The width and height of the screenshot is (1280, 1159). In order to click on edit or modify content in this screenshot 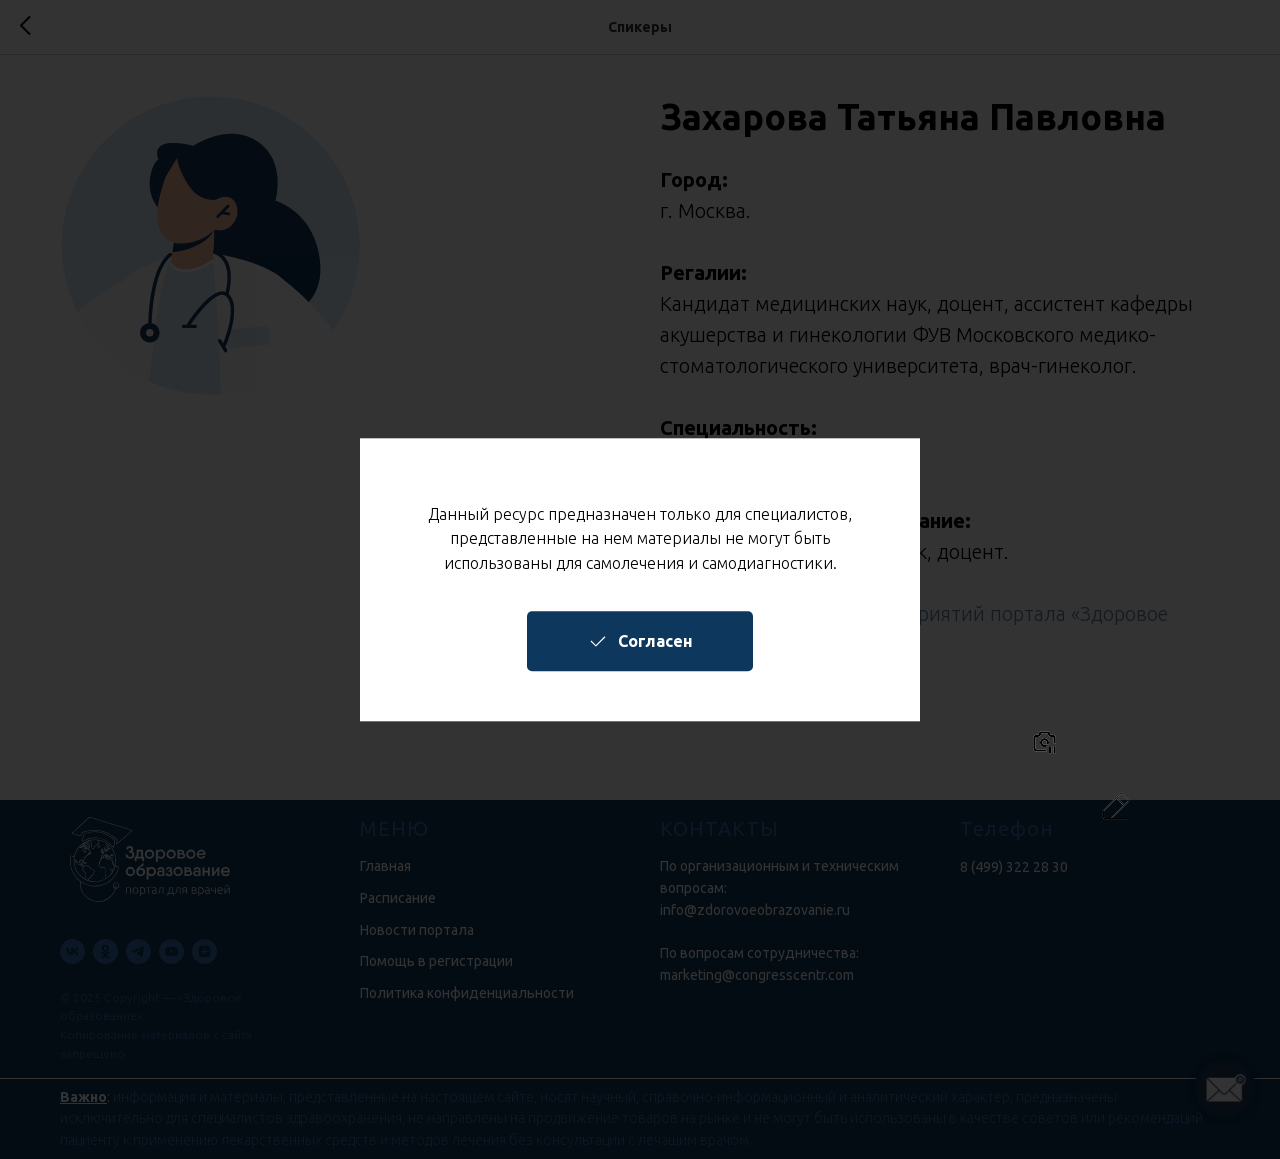, I will do `click(1115, 806)`.